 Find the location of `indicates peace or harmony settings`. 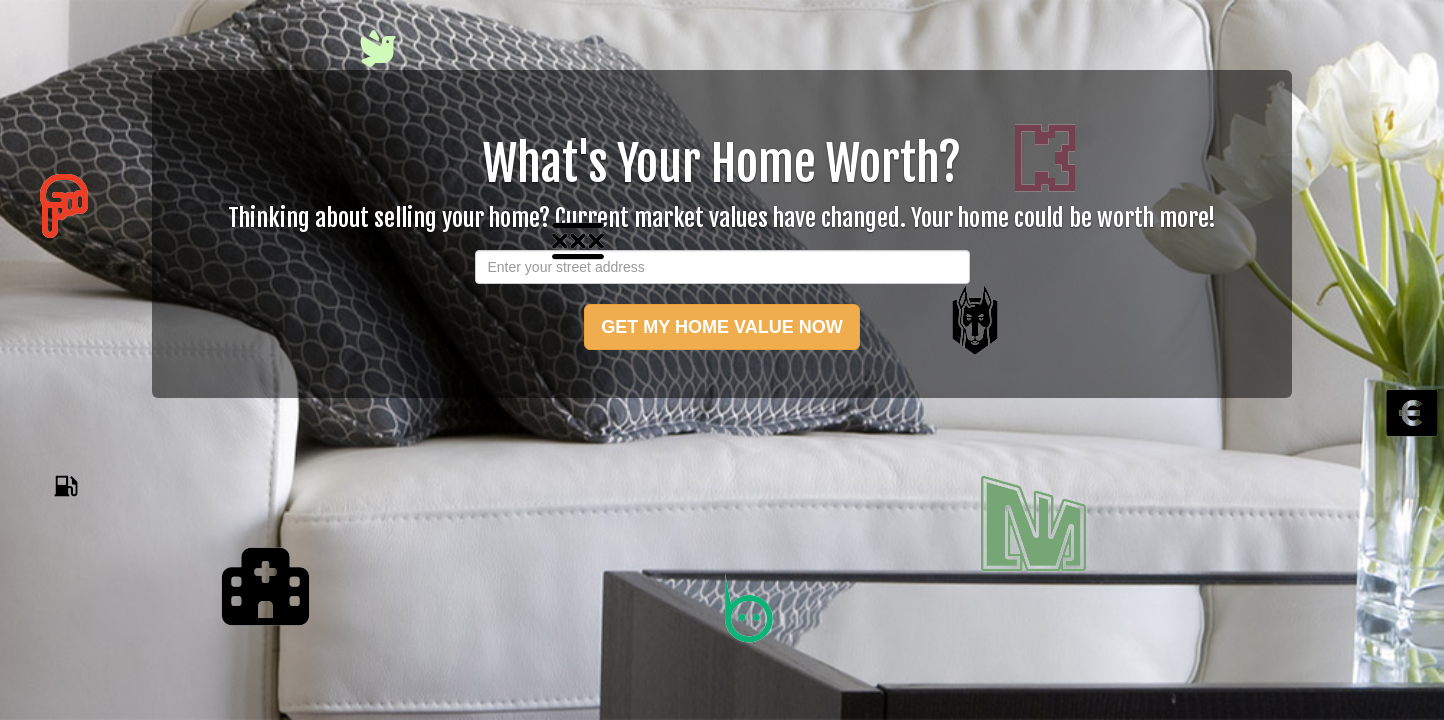

indicates peace or harmony settings is located at coordinates (377, 49).